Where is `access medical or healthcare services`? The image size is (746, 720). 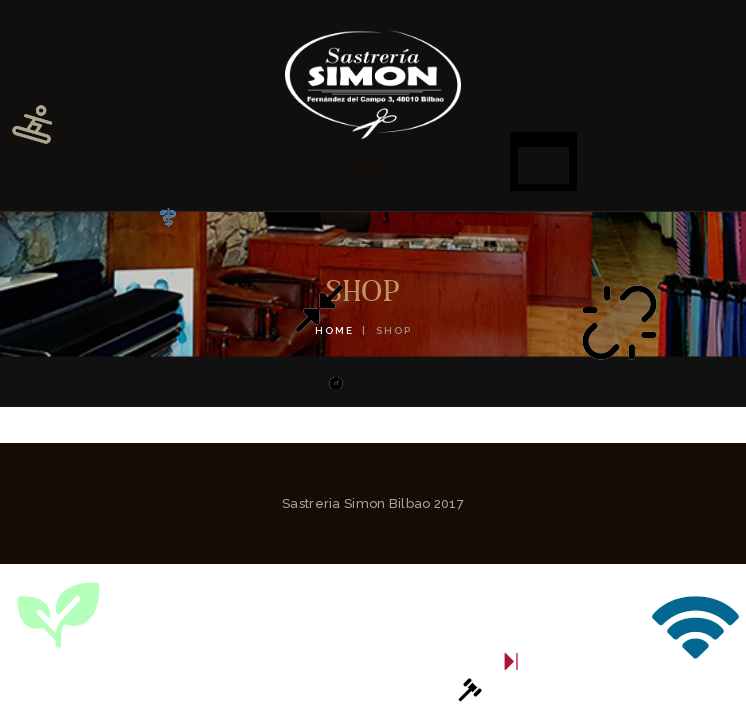
access medical or healthcare services is located at coordinates (168, 217).